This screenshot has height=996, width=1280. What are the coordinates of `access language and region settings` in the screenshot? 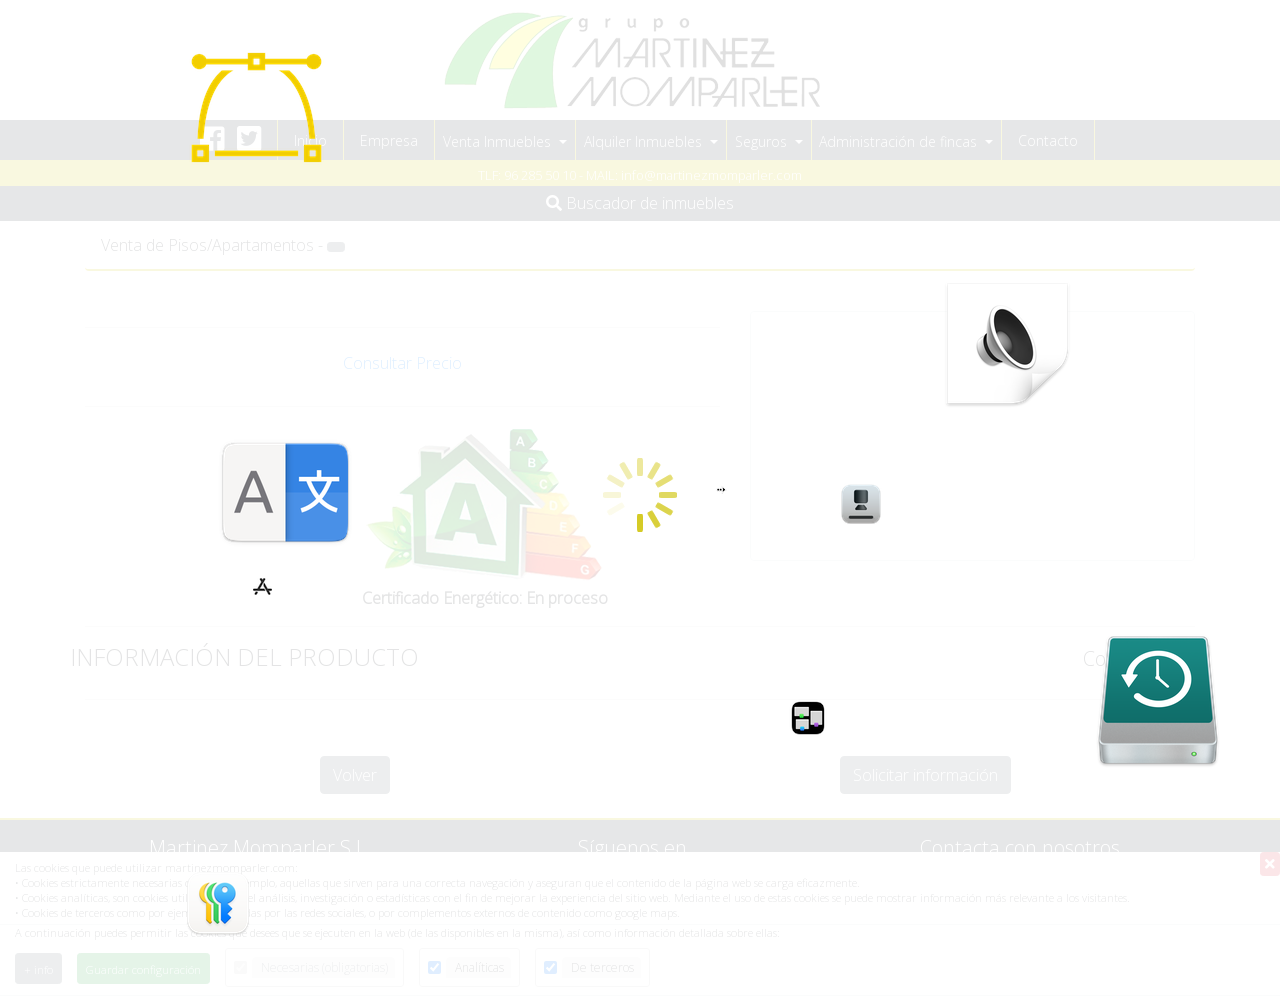 It's located at (285, 492).